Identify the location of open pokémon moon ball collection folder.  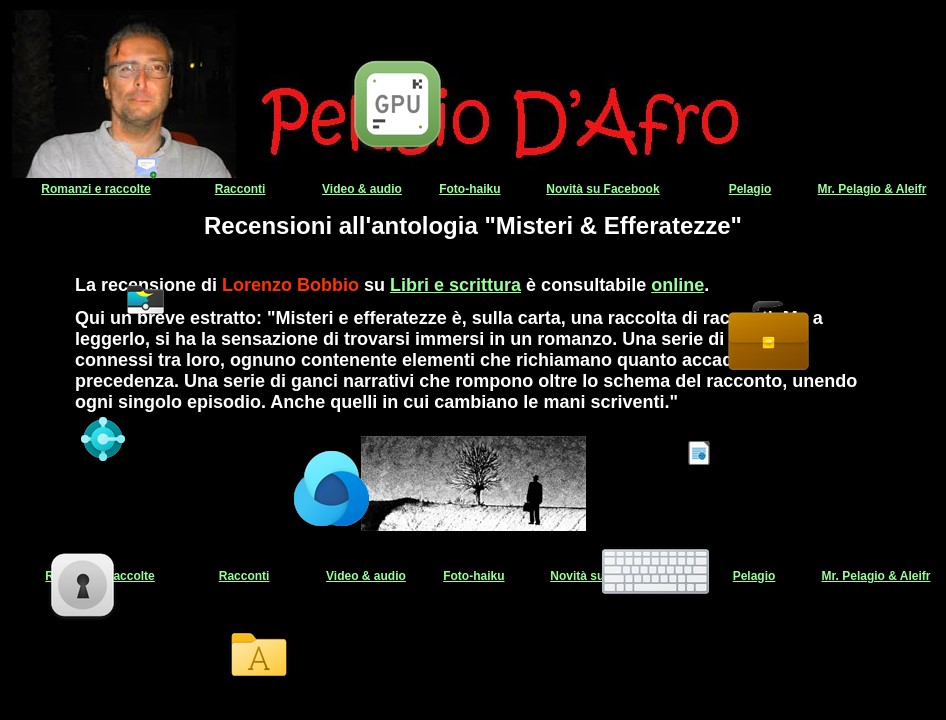
(145, 300).